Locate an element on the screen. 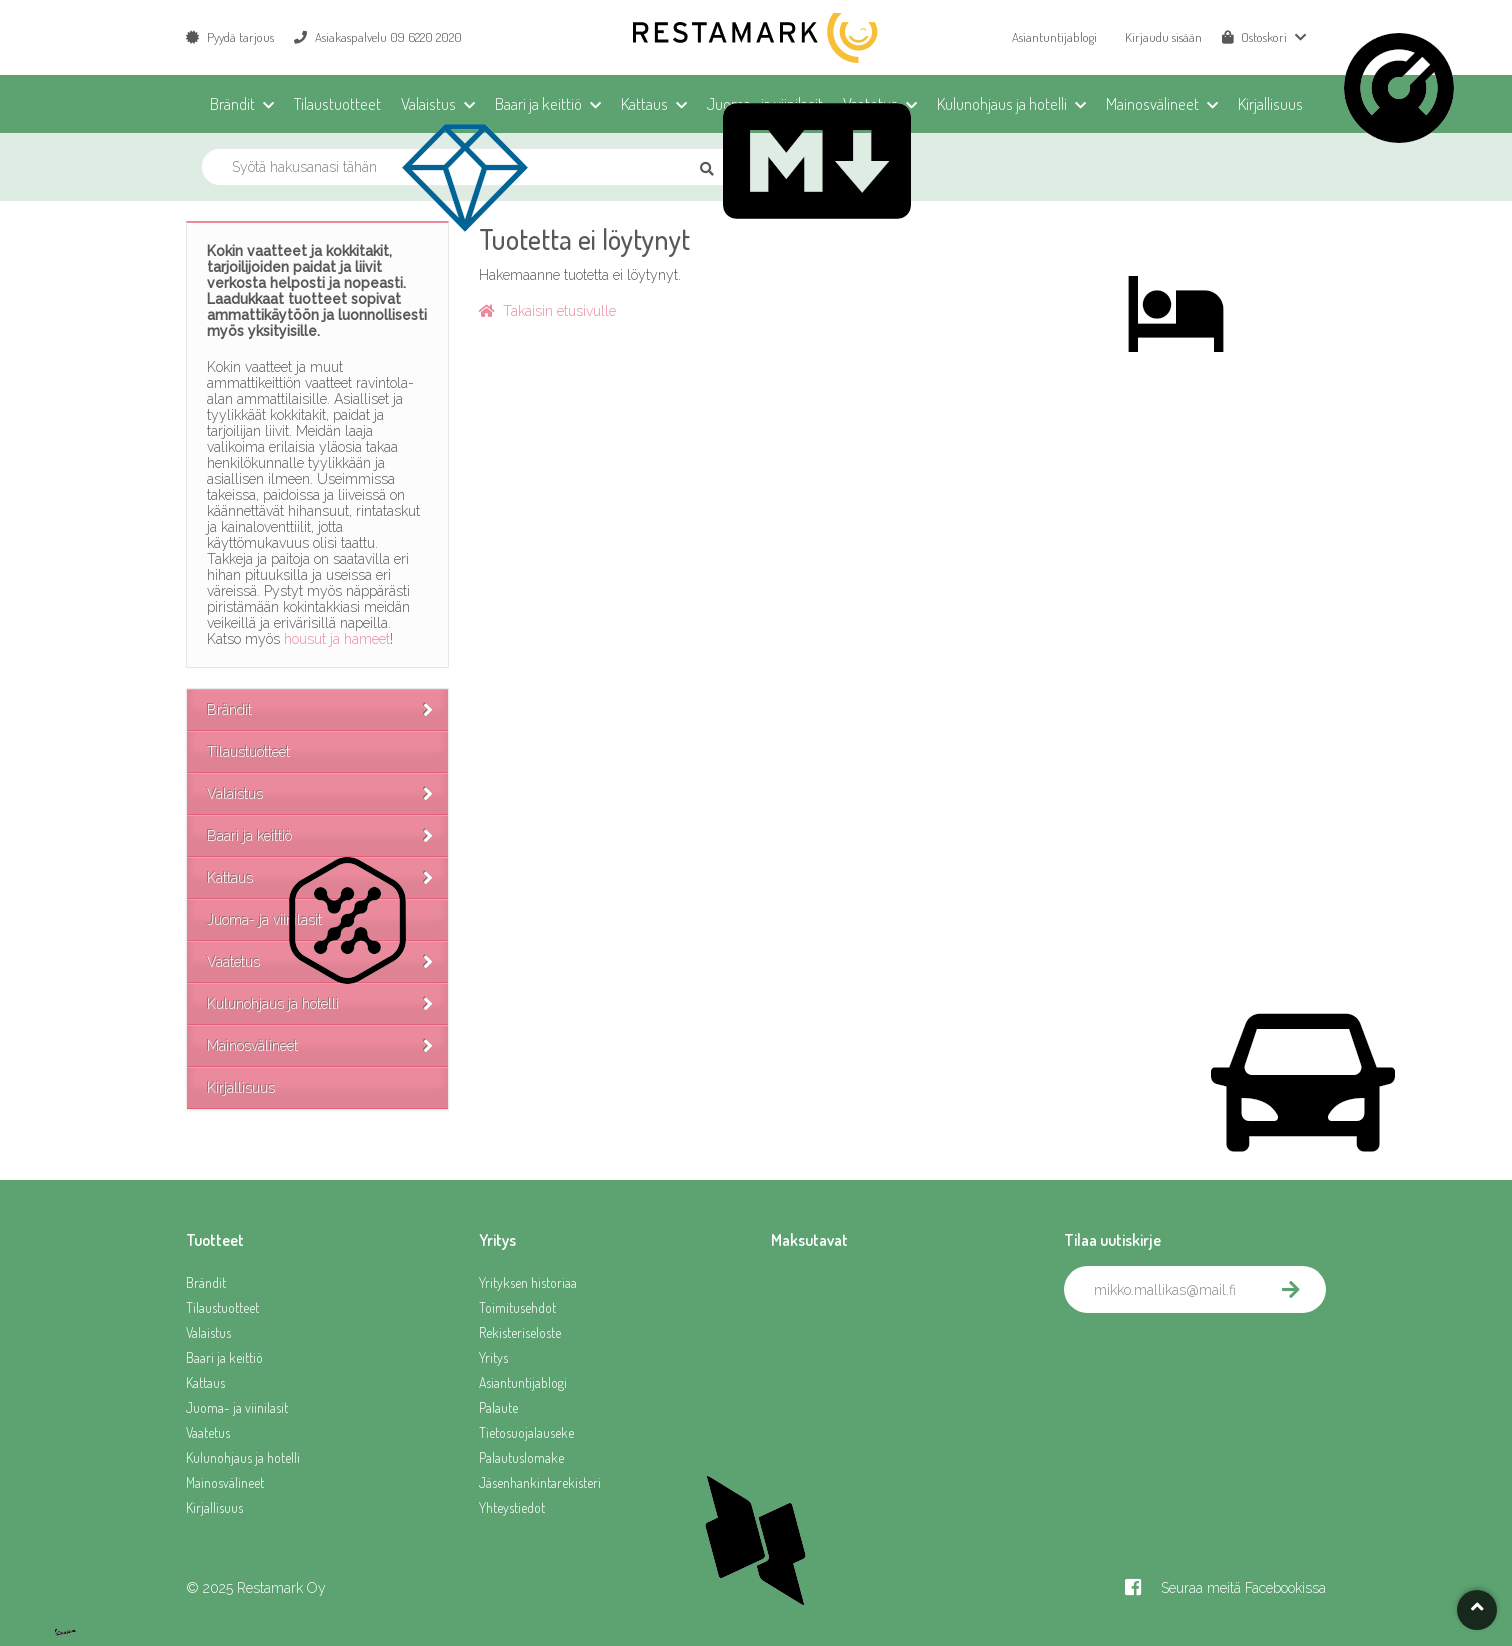 Image resolution: width=1512 pixels, height=1646 pixels. open the dashboard is located at coordinates (1399, 88).